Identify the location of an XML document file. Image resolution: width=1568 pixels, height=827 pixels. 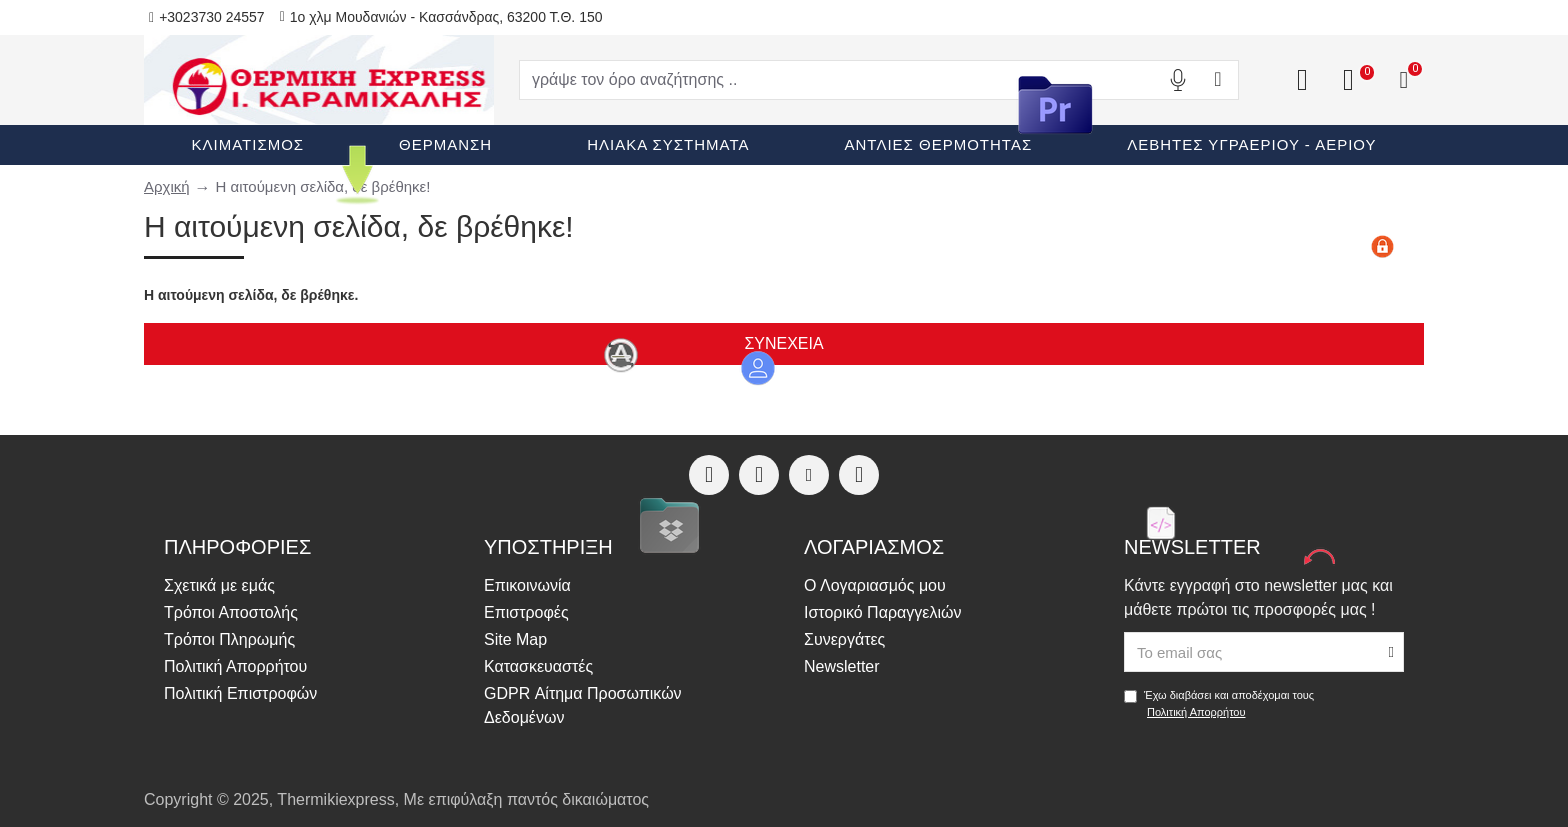
(1161, 523).